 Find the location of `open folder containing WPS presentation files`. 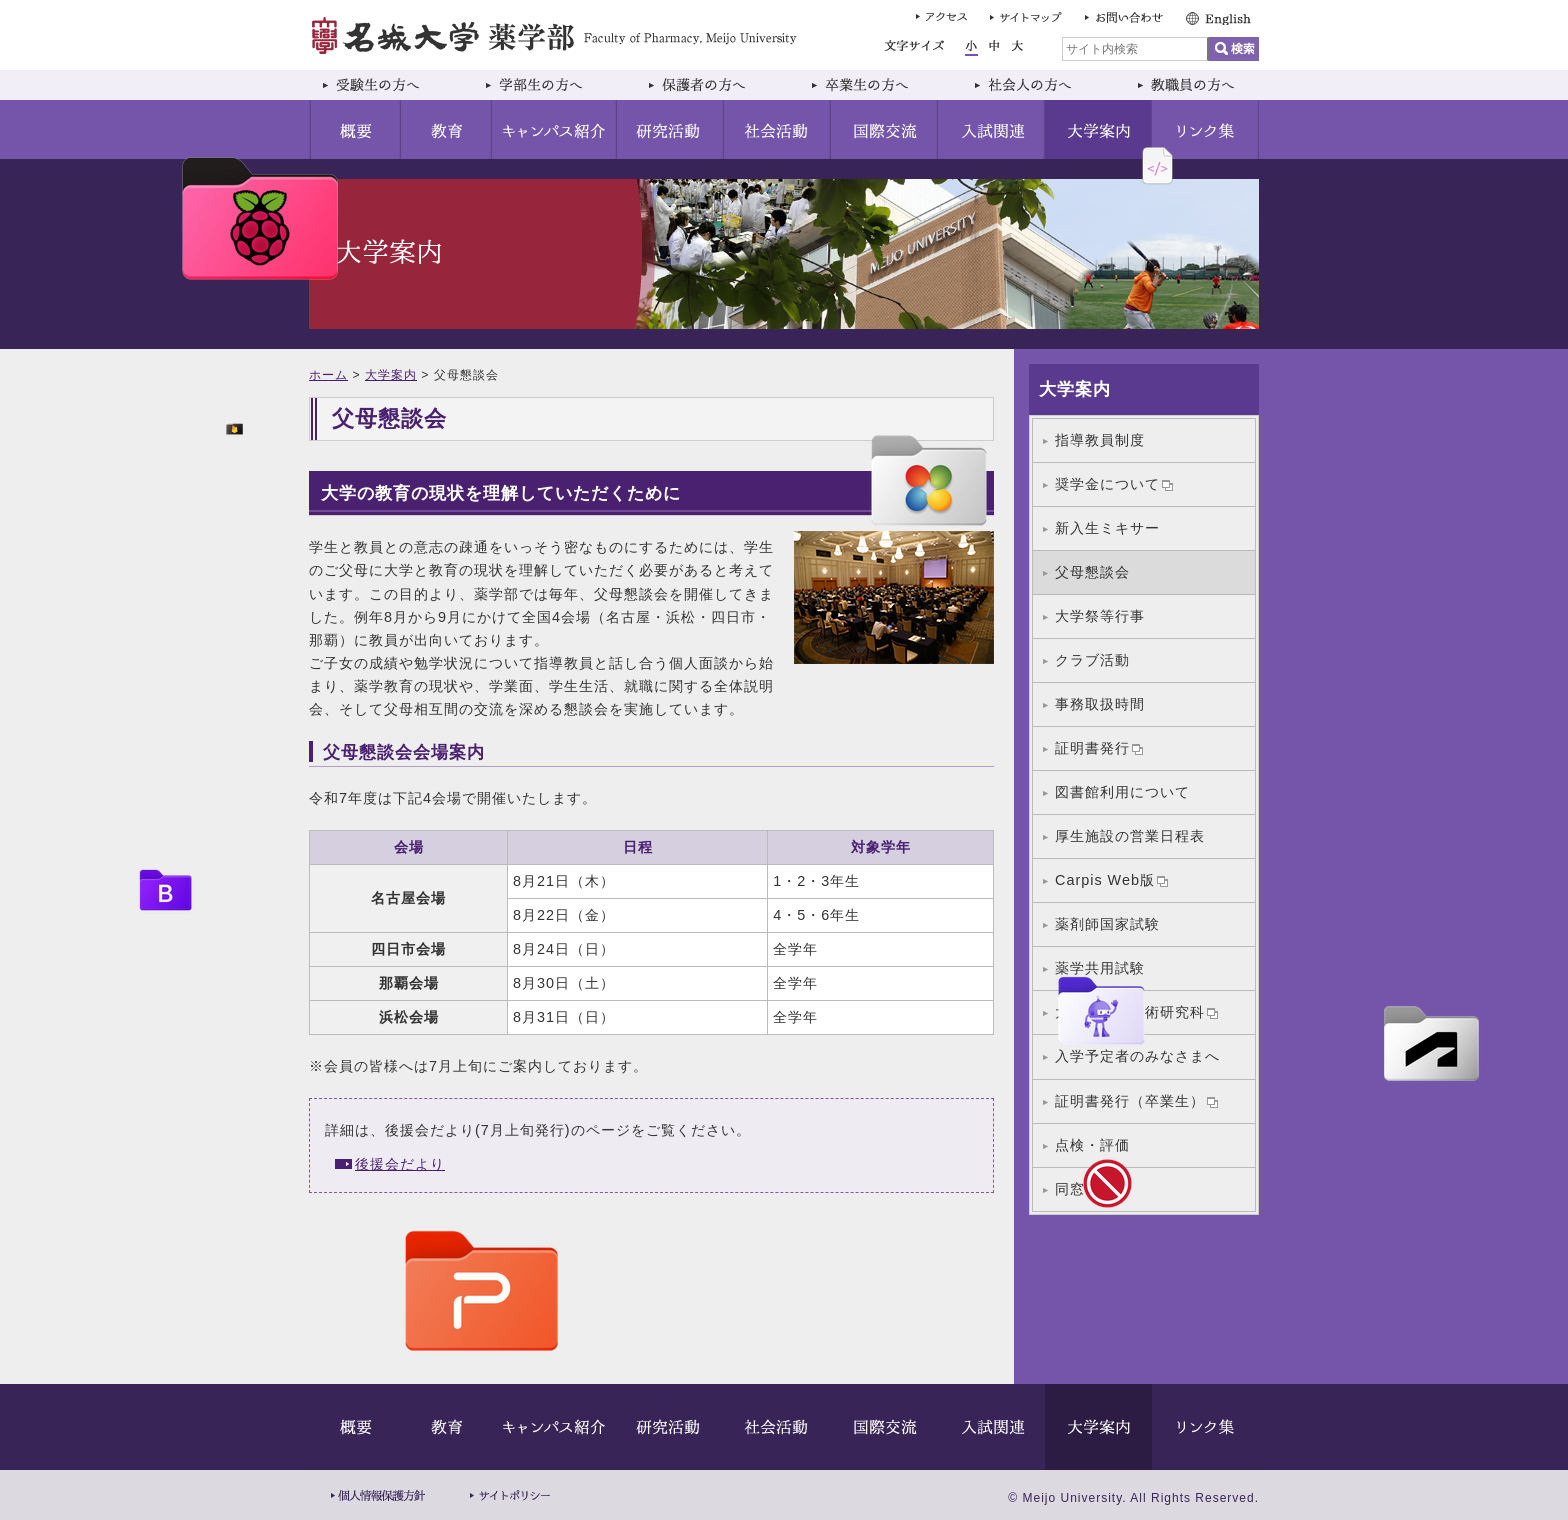

open folder containing WPS presentation files is located at coordinates (481, 1295).